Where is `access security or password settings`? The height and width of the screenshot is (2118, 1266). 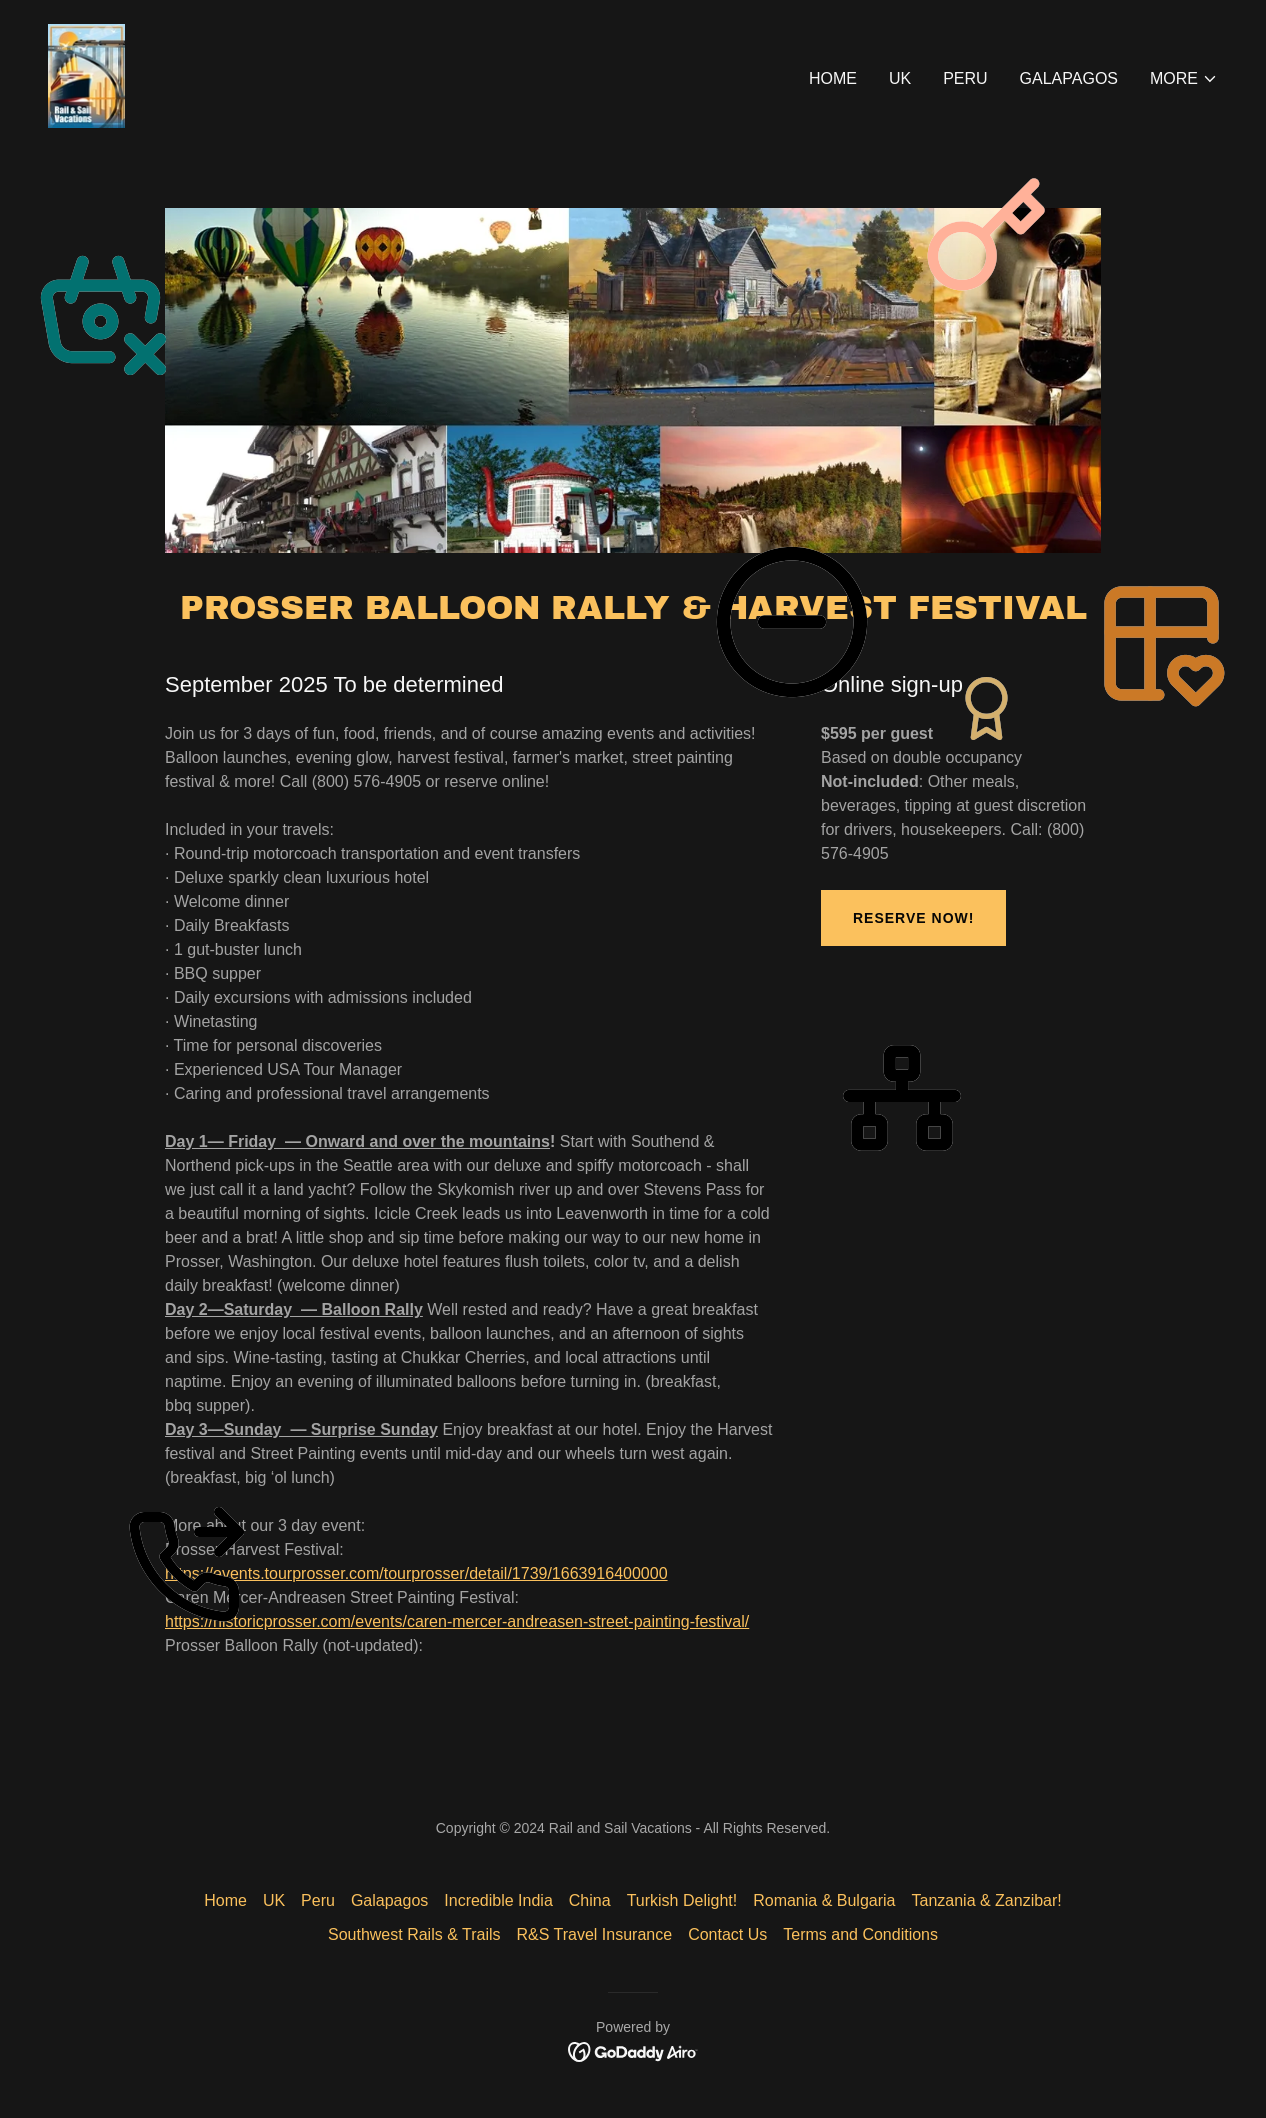 access security or password settings is located at coordinates (986, 237).